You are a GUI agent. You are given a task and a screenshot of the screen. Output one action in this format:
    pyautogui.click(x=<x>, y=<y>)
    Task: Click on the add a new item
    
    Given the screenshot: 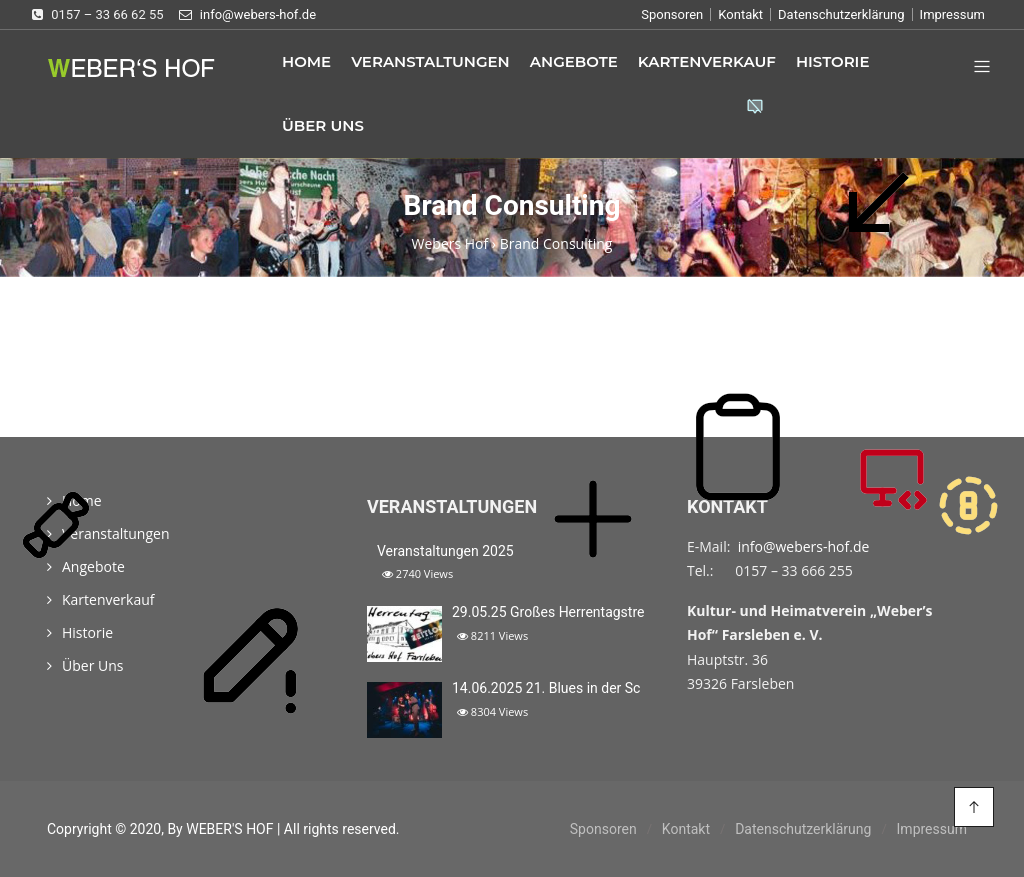 What is the action you would take?
    pyautogui.click(x=593, y=519)
    